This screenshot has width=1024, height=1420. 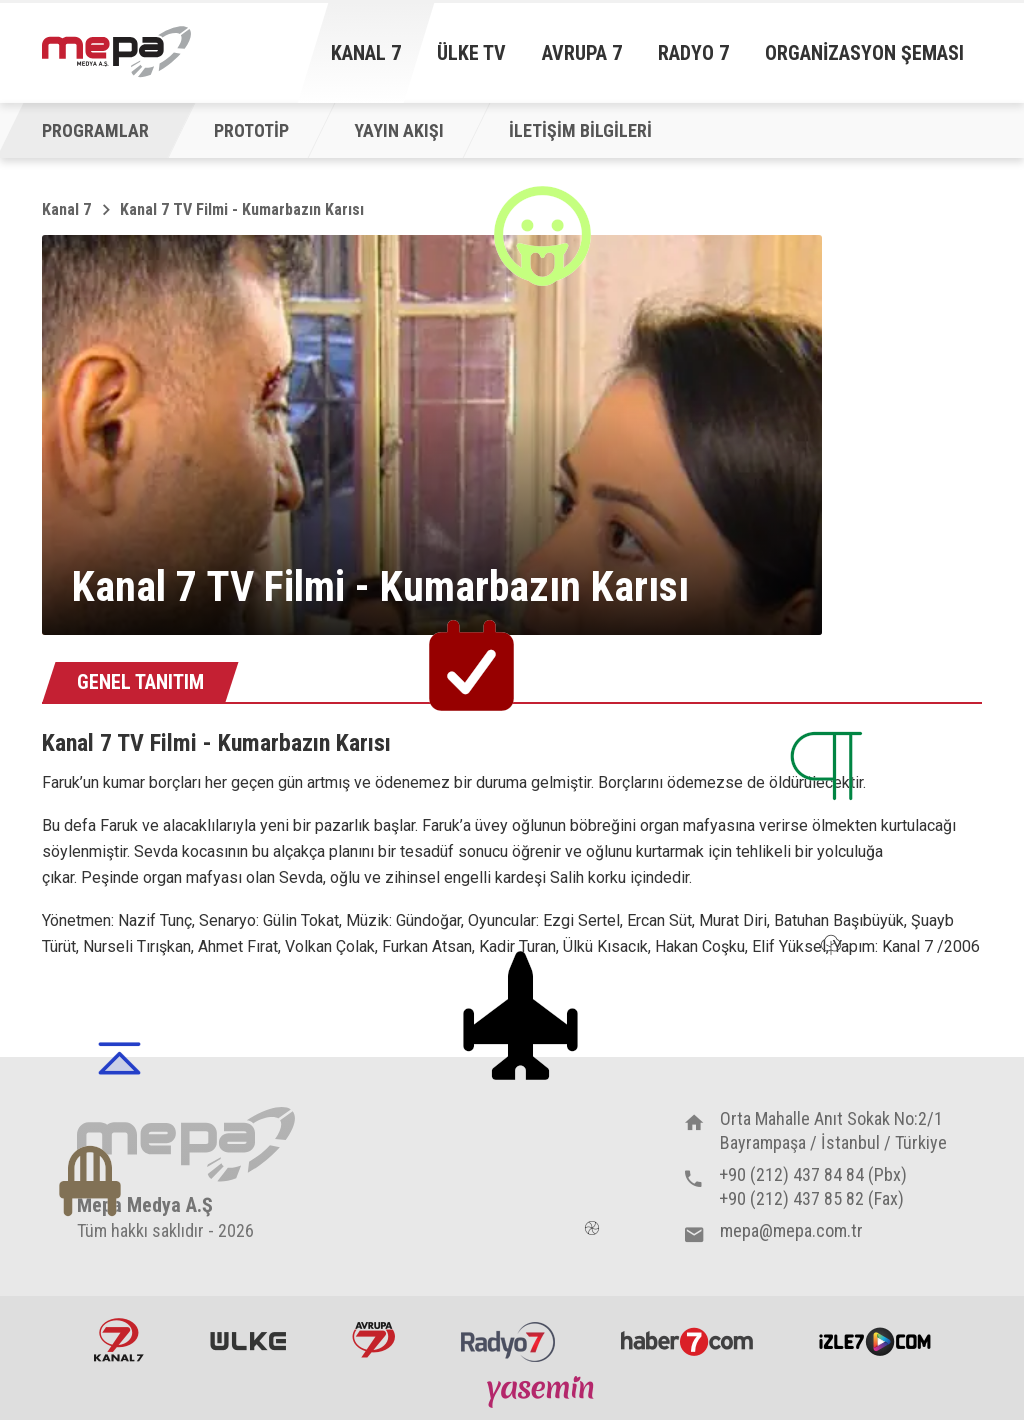 I want to click on loading content in progress, so click(x=592, y=1228).